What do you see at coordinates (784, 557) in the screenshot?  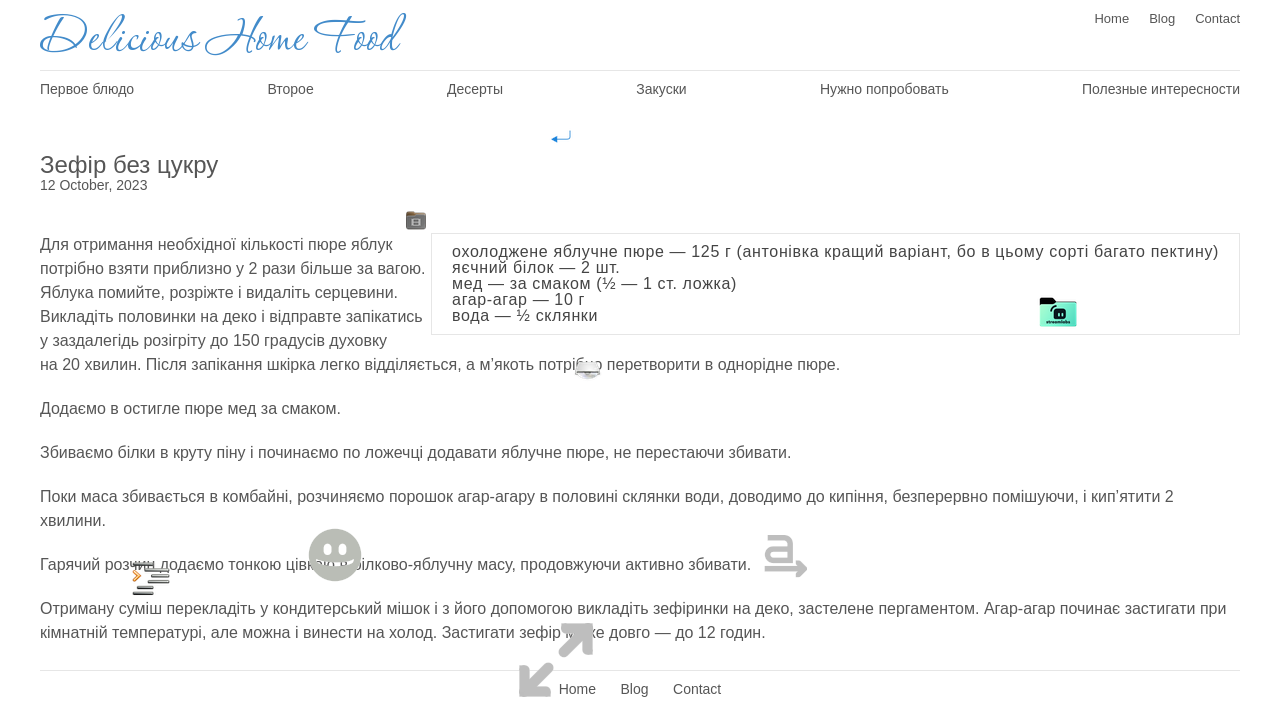 I see `set text direction to left-to-right` at bounding box center [784, 557].